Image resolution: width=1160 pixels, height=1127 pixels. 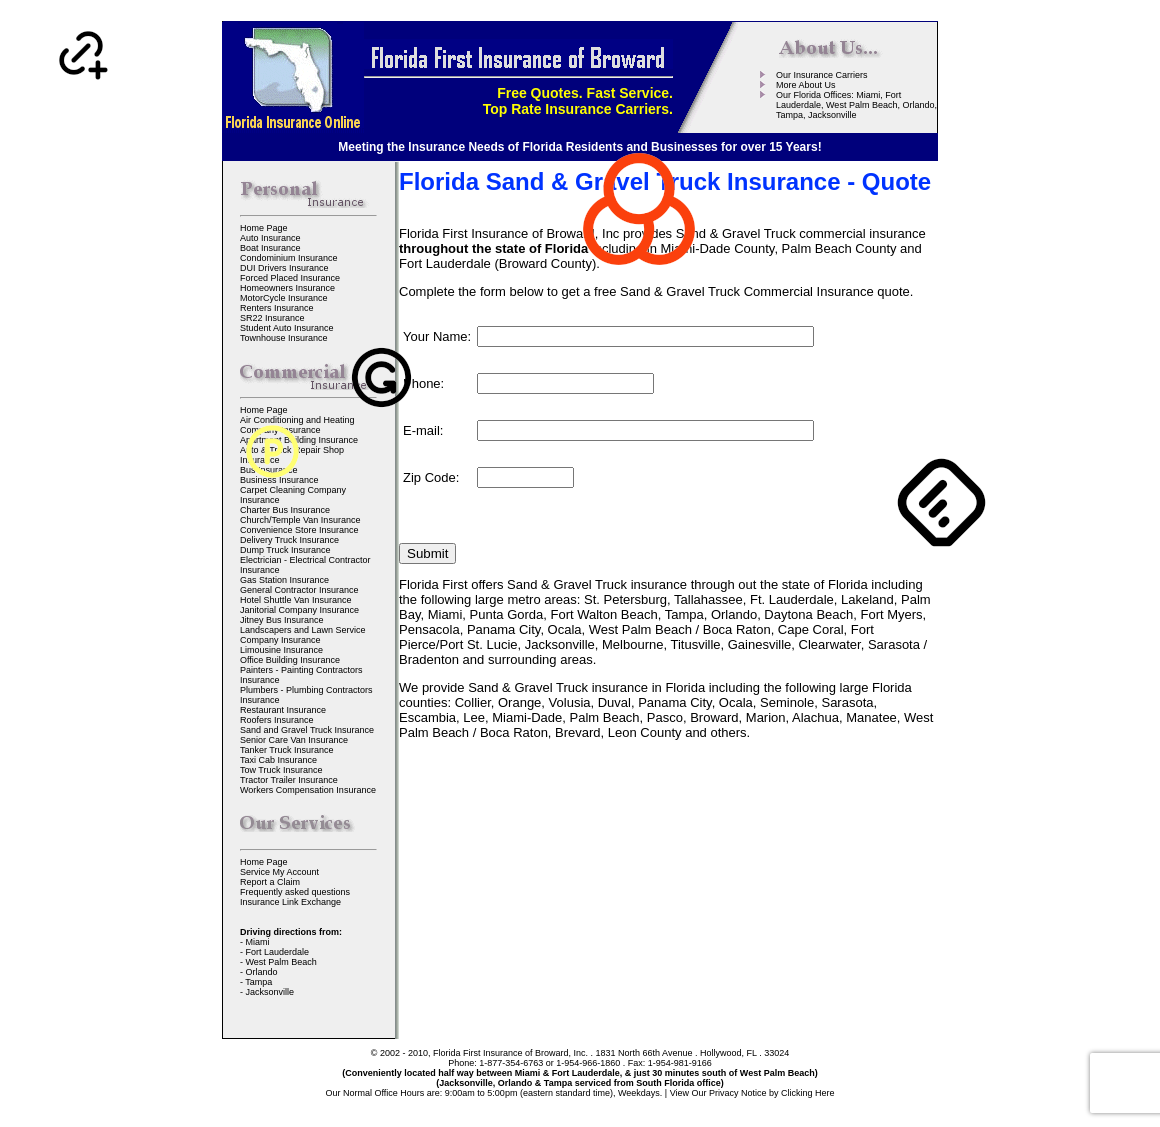 I want to click on open feedly app, so click(x=941, y=502).